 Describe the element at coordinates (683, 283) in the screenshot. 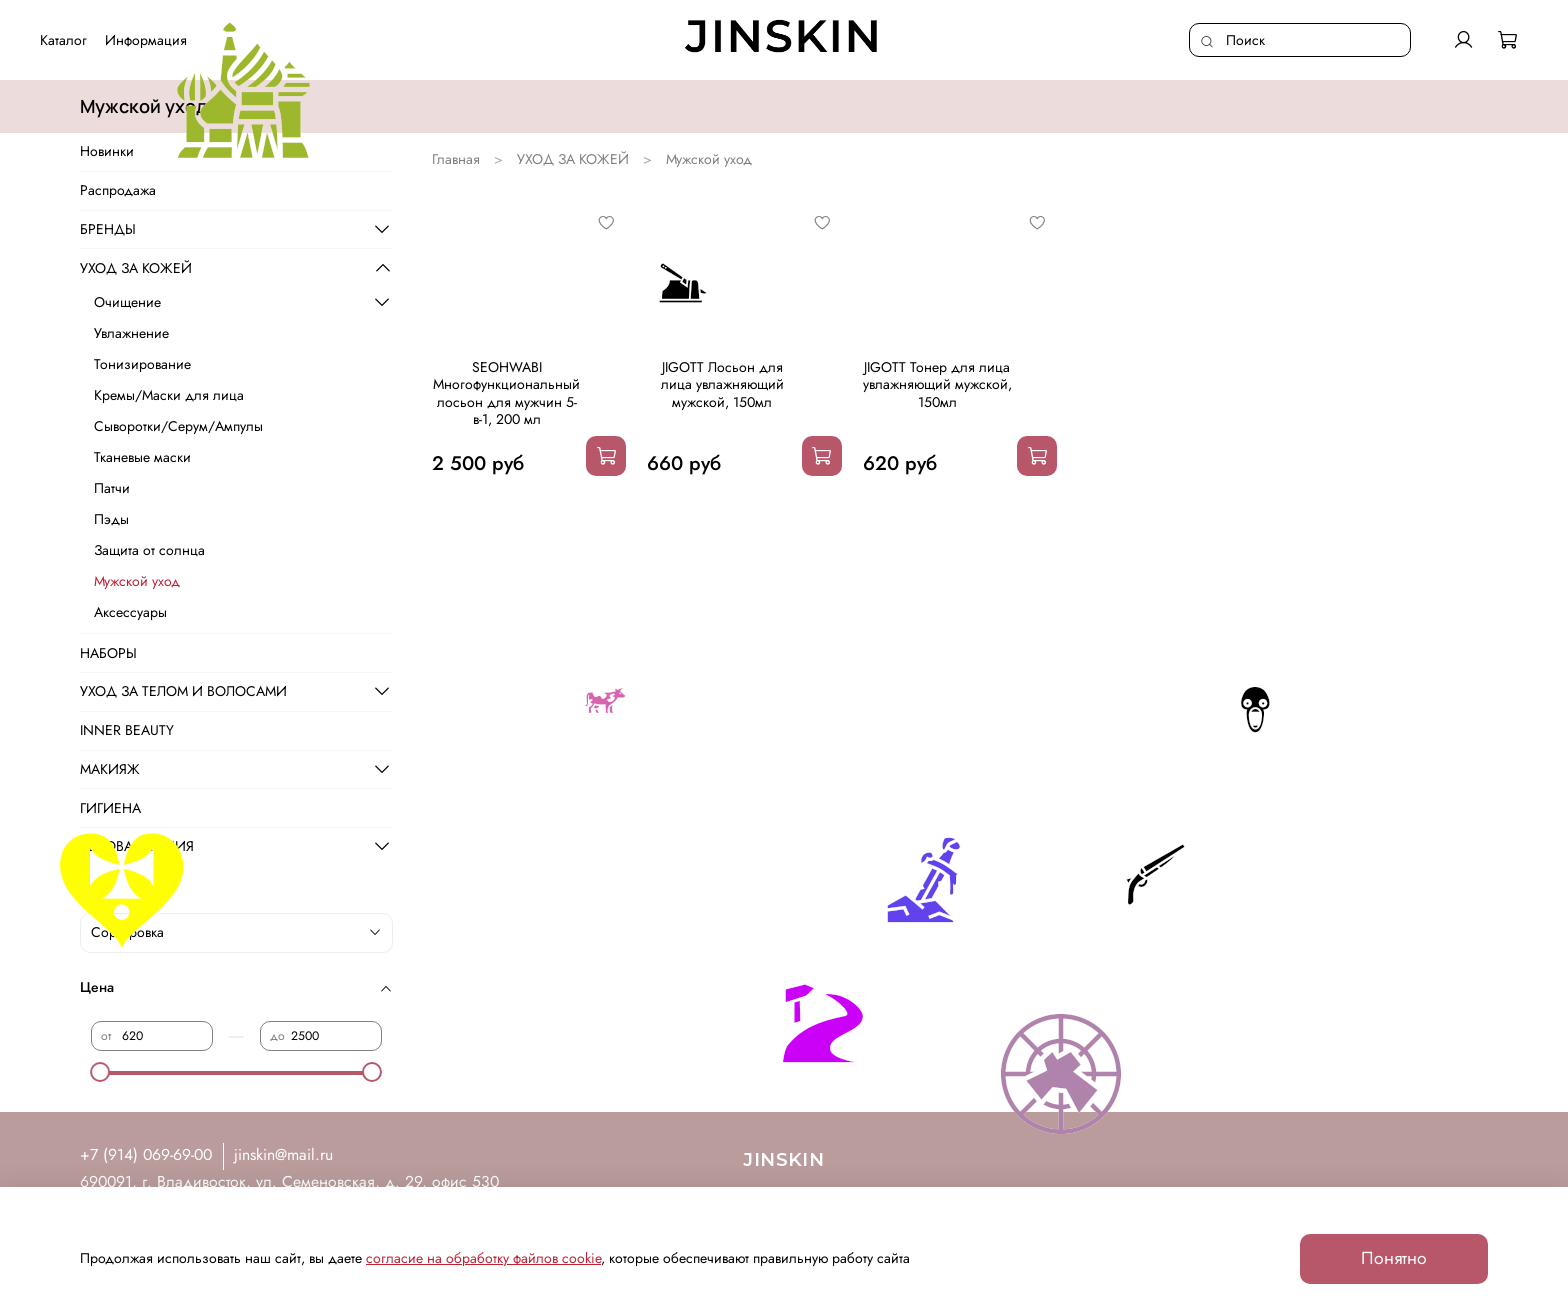

I see `butter ingredient in a cooking or recipe game` at that location.